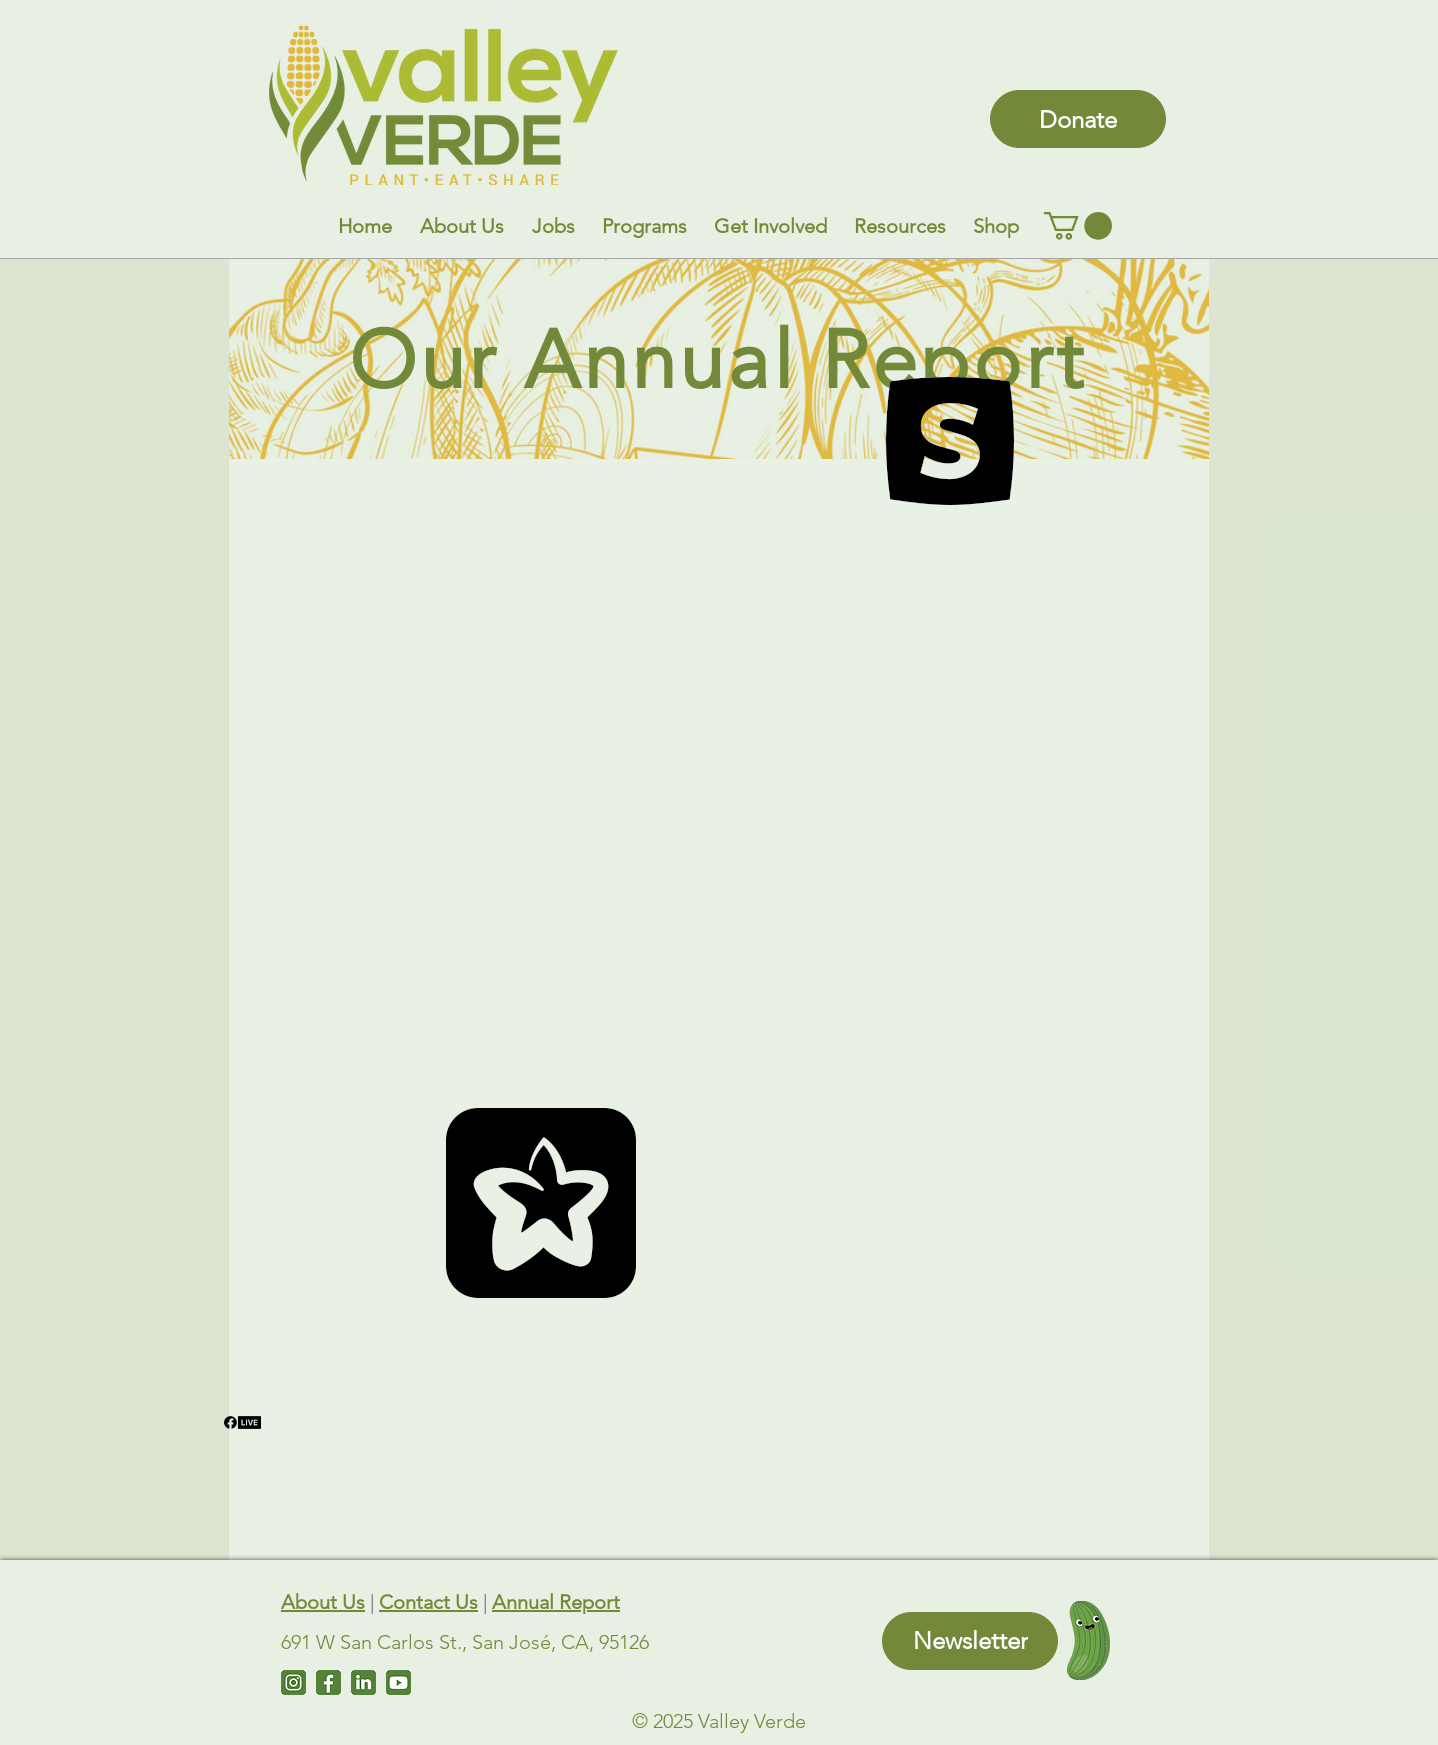 The image size is (1438, 1745). What do you see at coordinates (541, 1203) in the screenshot?
I see `open the Twinkly smart lights app` at bounding box center [541, 1203].